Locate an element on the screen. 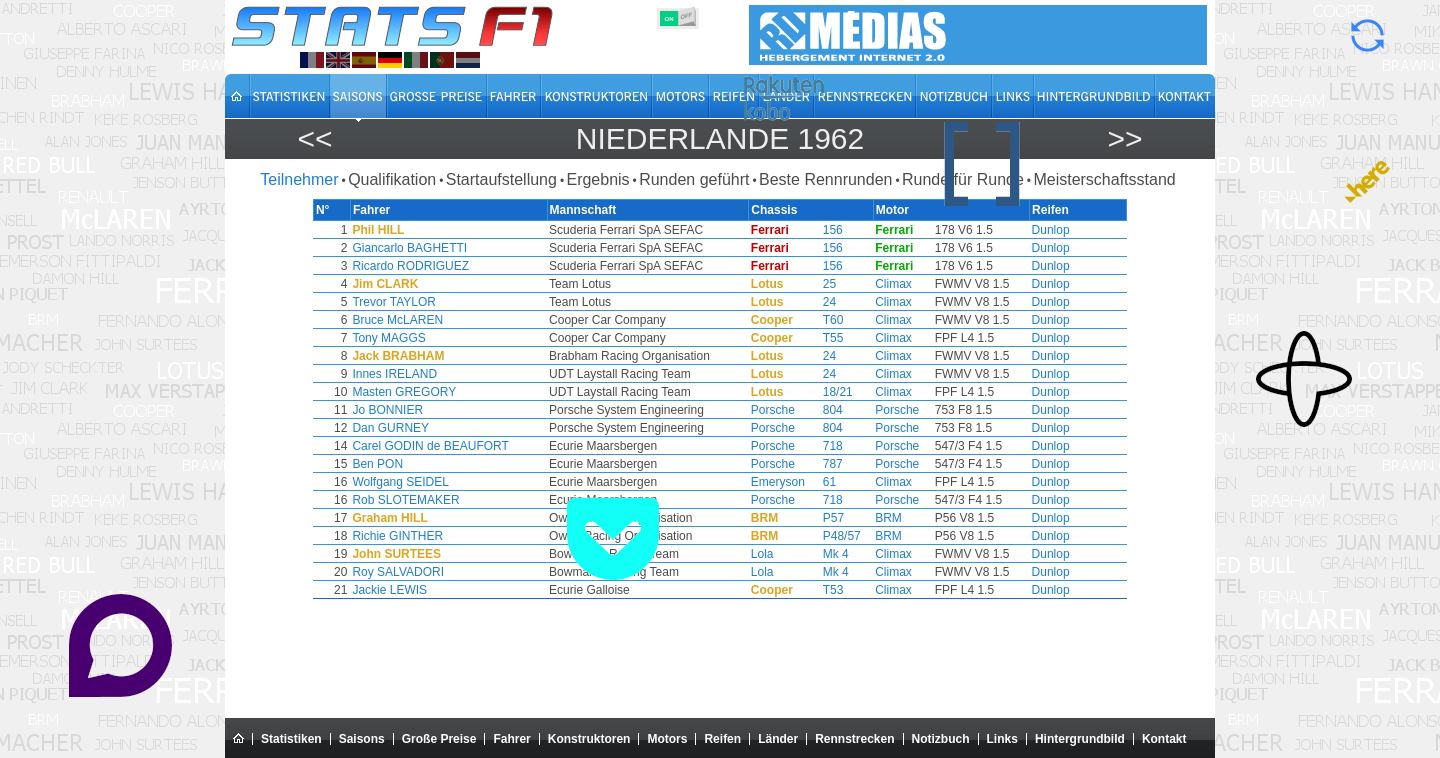 This screenshot has width=1440, height=758. access code editor or development tools is located at coordinates (982, 164).